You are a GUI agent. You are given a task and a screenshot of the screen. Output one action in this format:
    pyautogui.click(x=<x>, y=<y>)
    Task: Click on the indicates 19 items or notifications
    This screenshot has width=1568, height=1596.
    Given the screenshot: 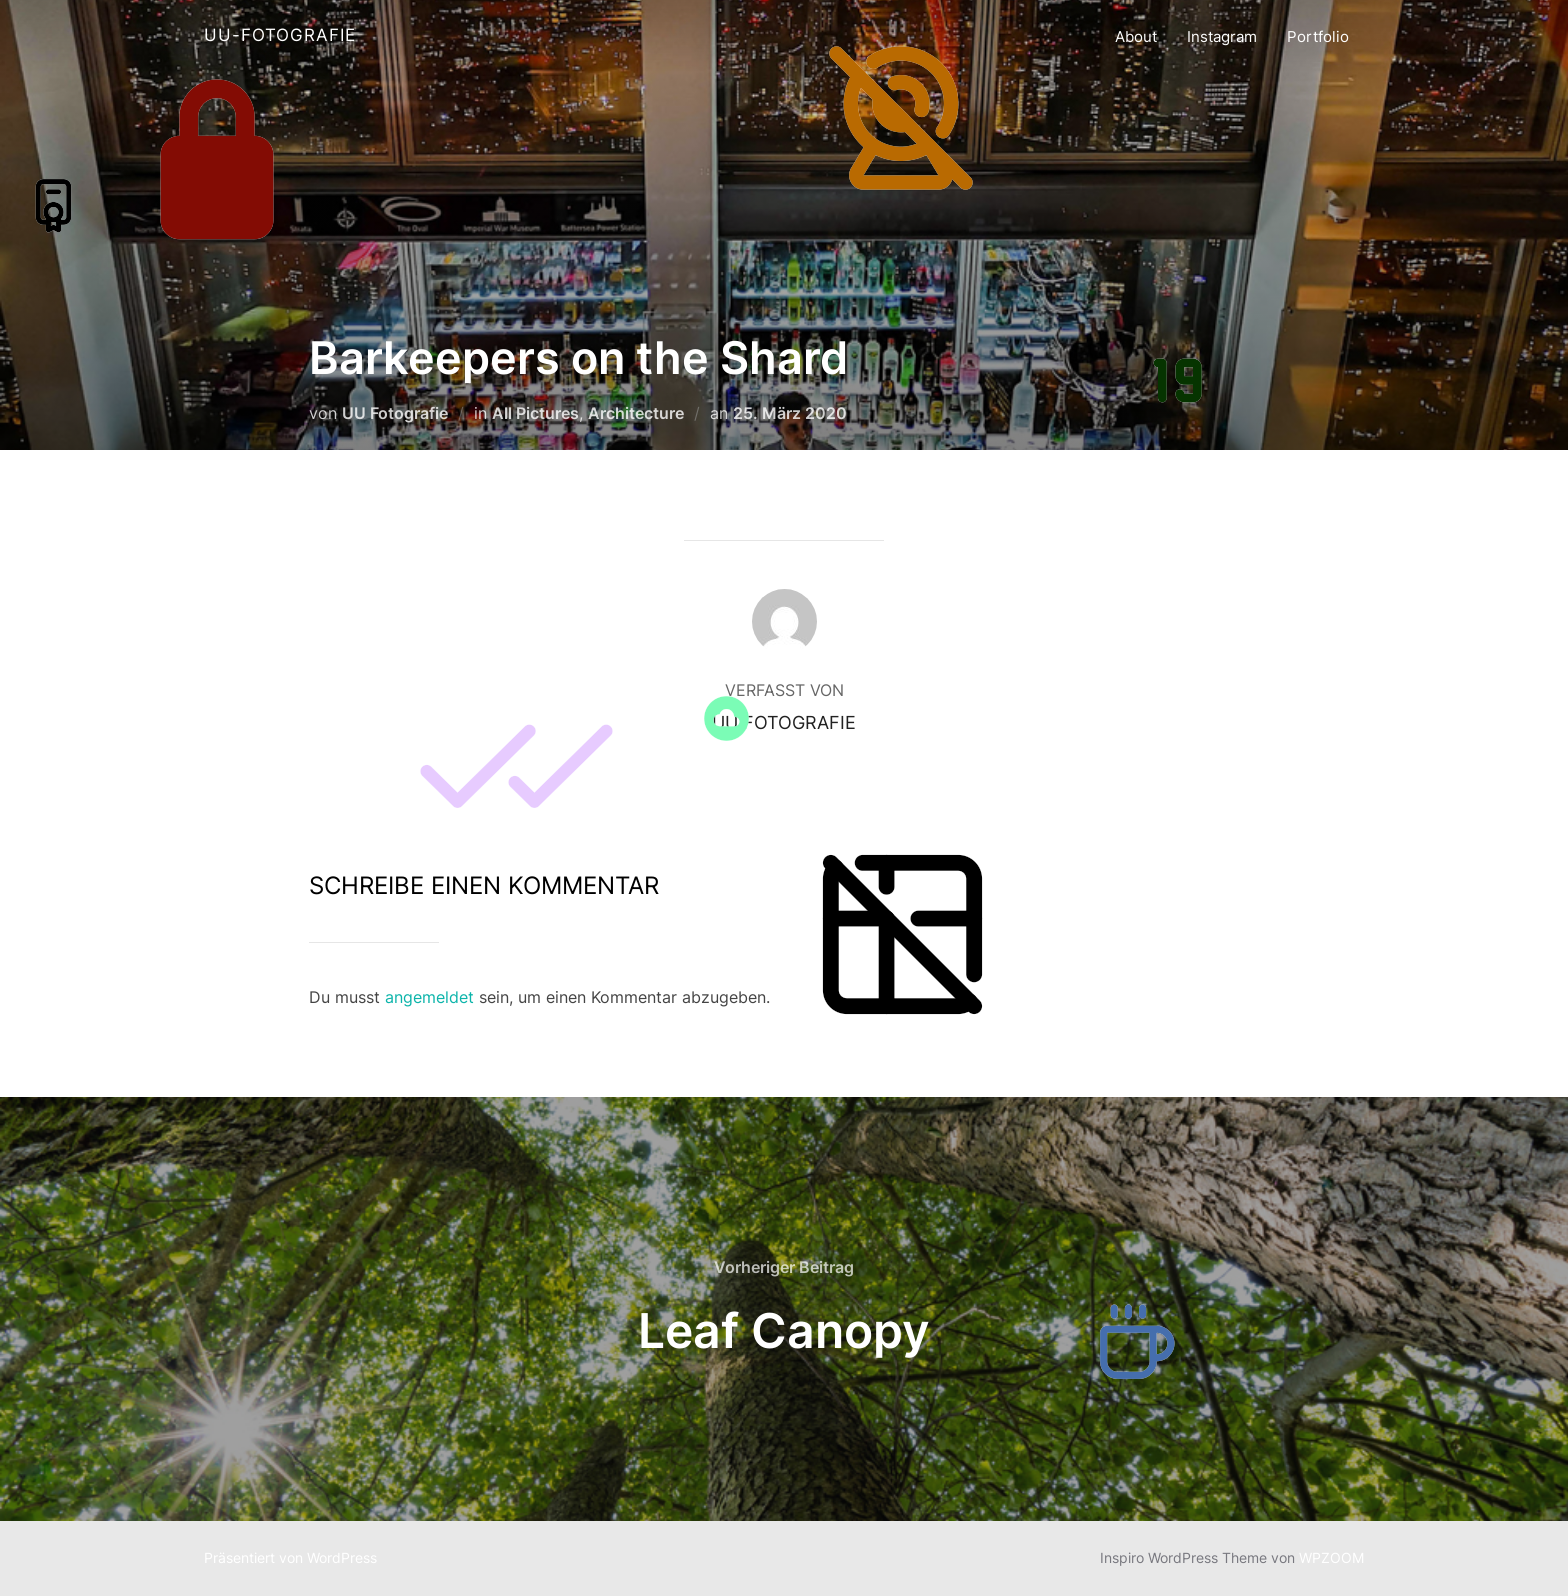 What is the action you would take?
    pyautogui.click(x=1175, y=380)
    